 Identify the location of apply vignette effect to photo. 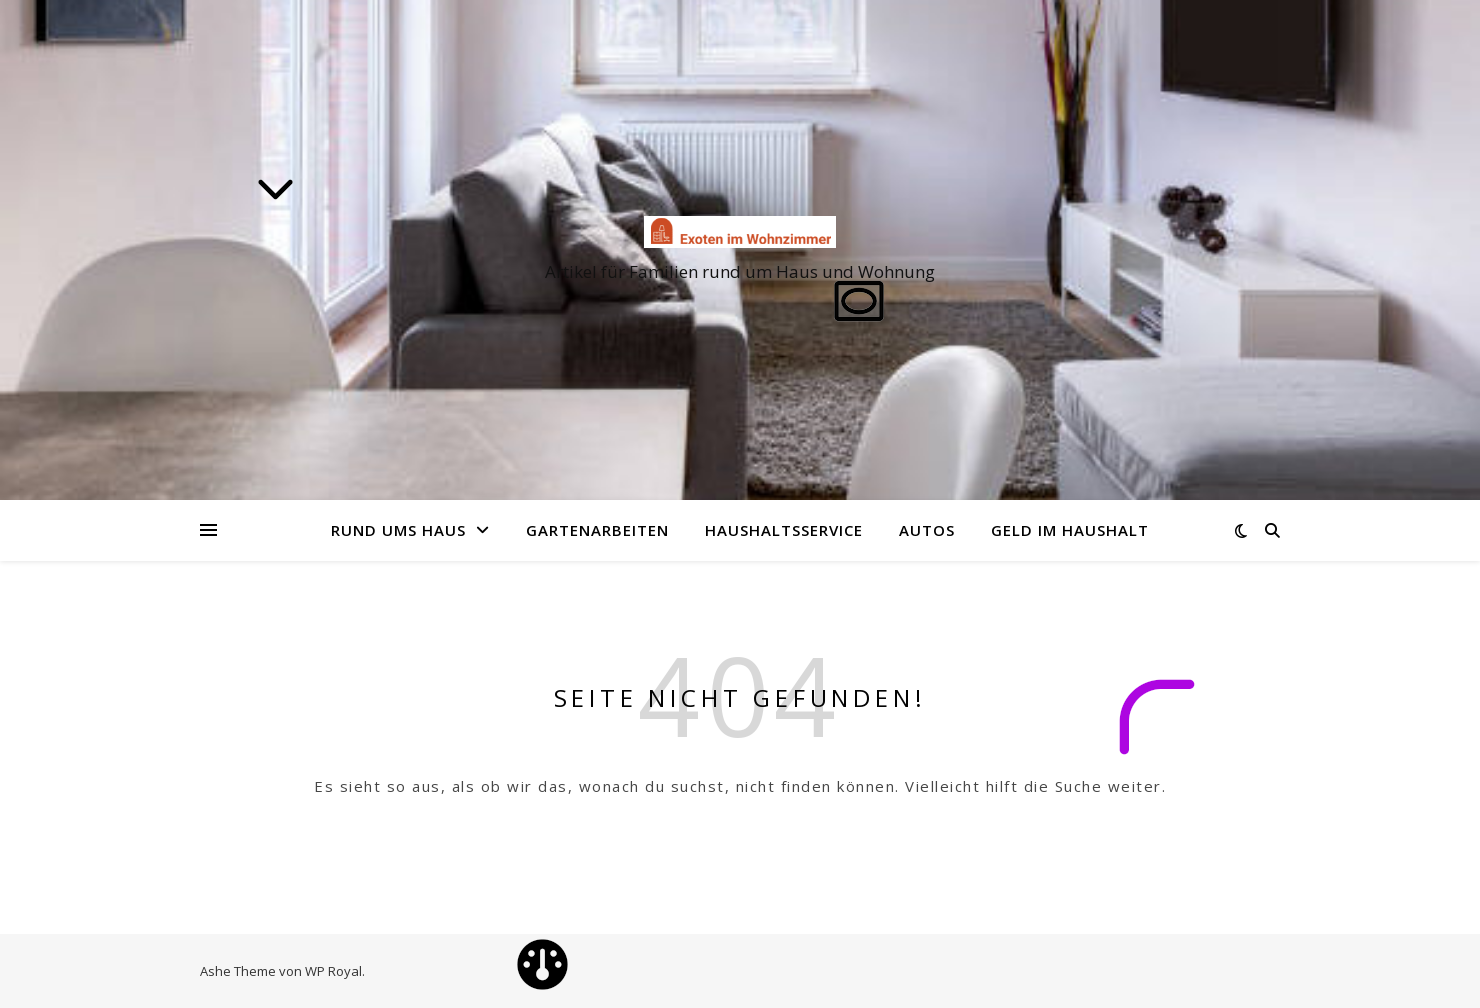
(859, 301).